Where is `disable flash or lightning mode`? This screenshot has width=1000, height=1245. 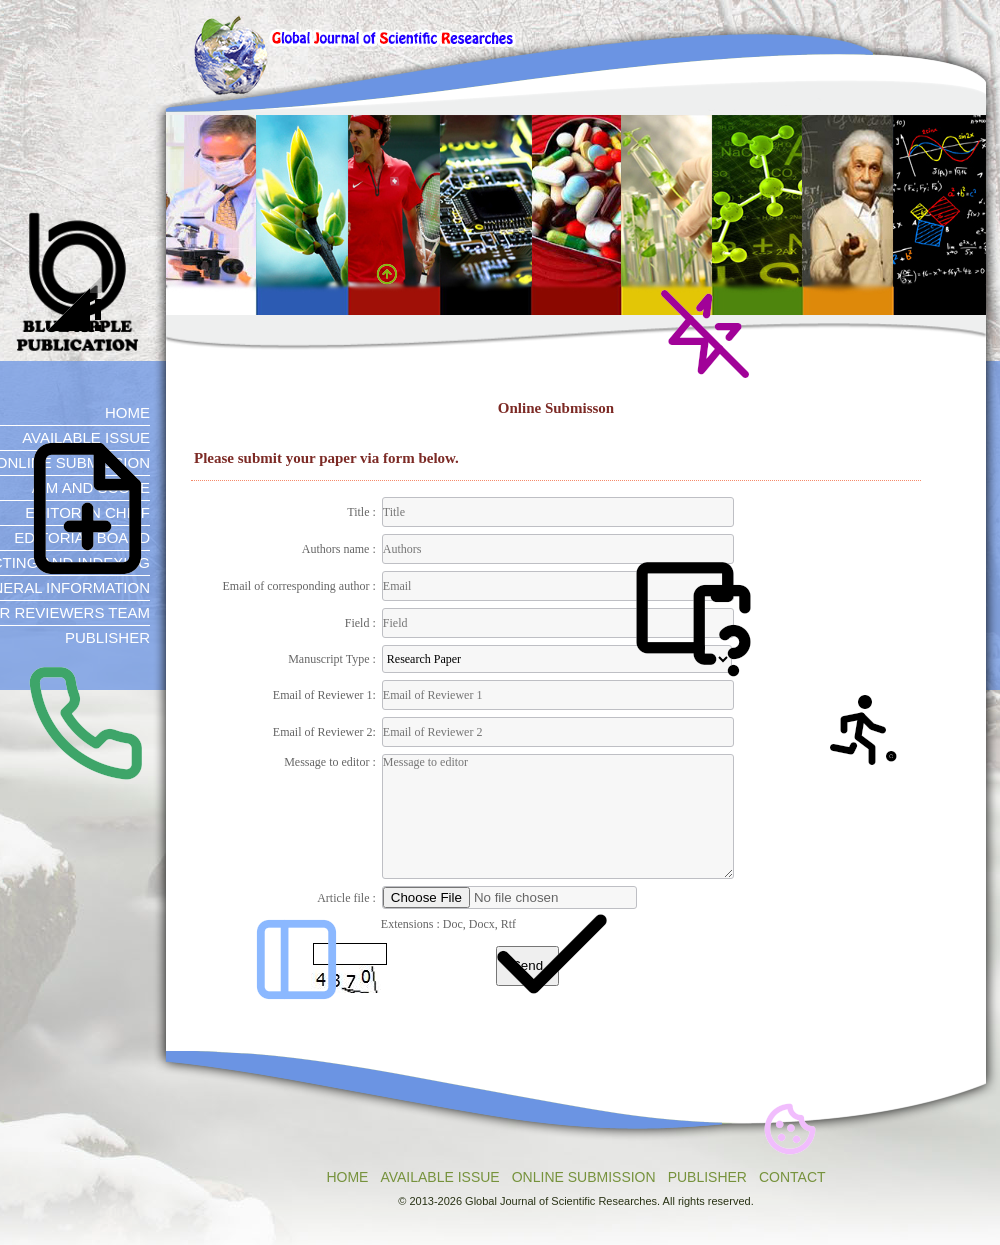 disable flash or lightning mode is located at coordinates (705, 334).